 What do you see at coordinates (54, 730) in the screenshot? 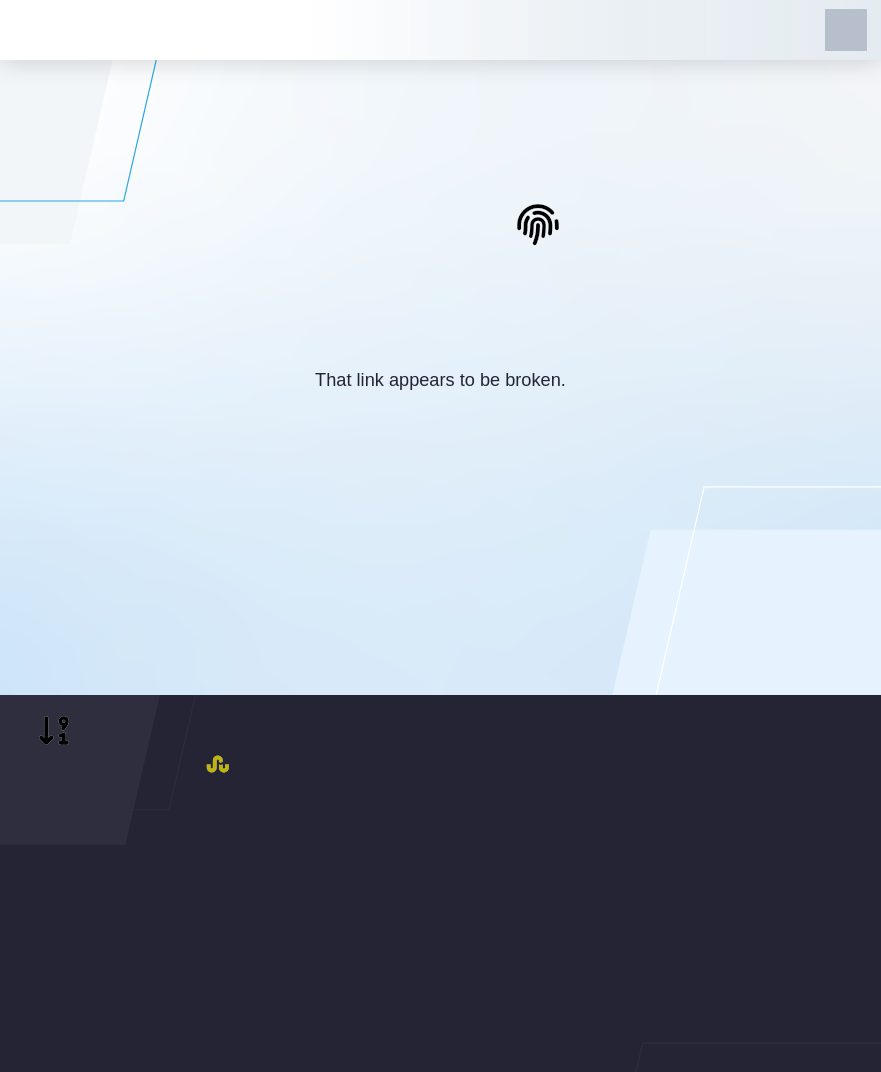
I see `sort numbers in descending order` at bounding box center [54, 730].